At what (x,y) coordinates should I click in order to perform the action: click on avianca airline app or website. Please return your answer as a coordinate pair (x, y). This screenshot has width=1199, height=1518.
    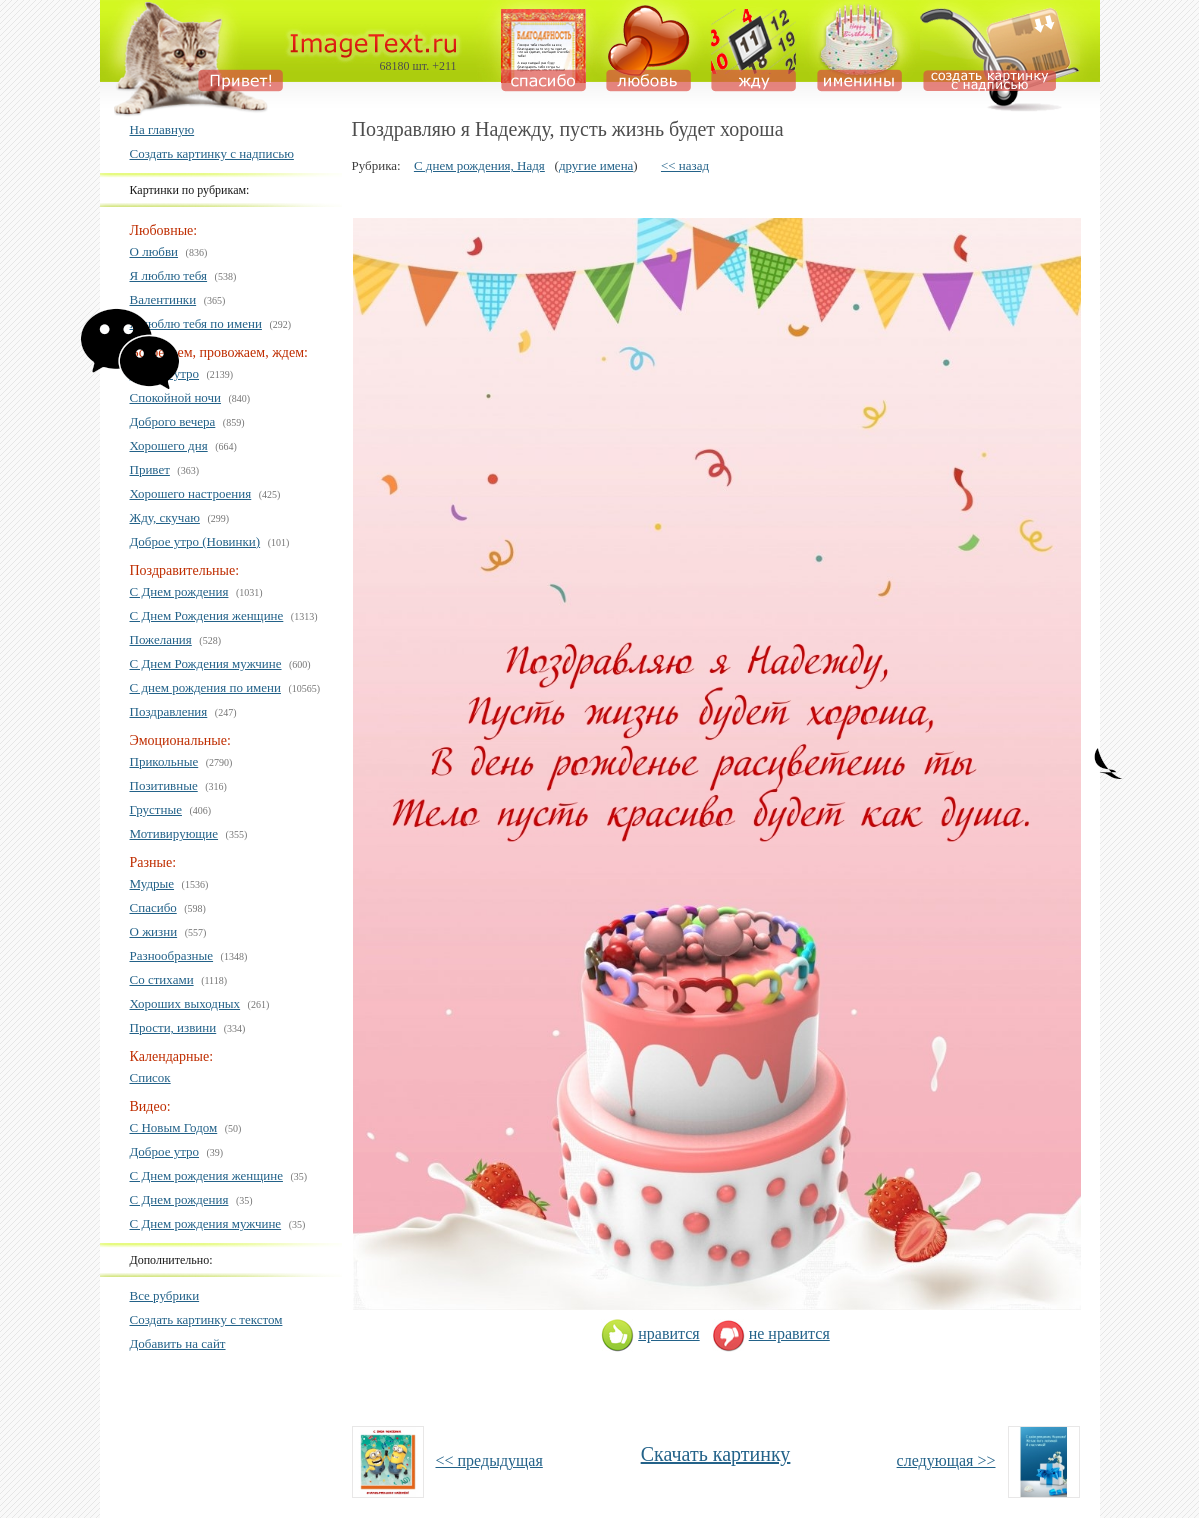
    Looking at the image, I should click on (1108, 763).